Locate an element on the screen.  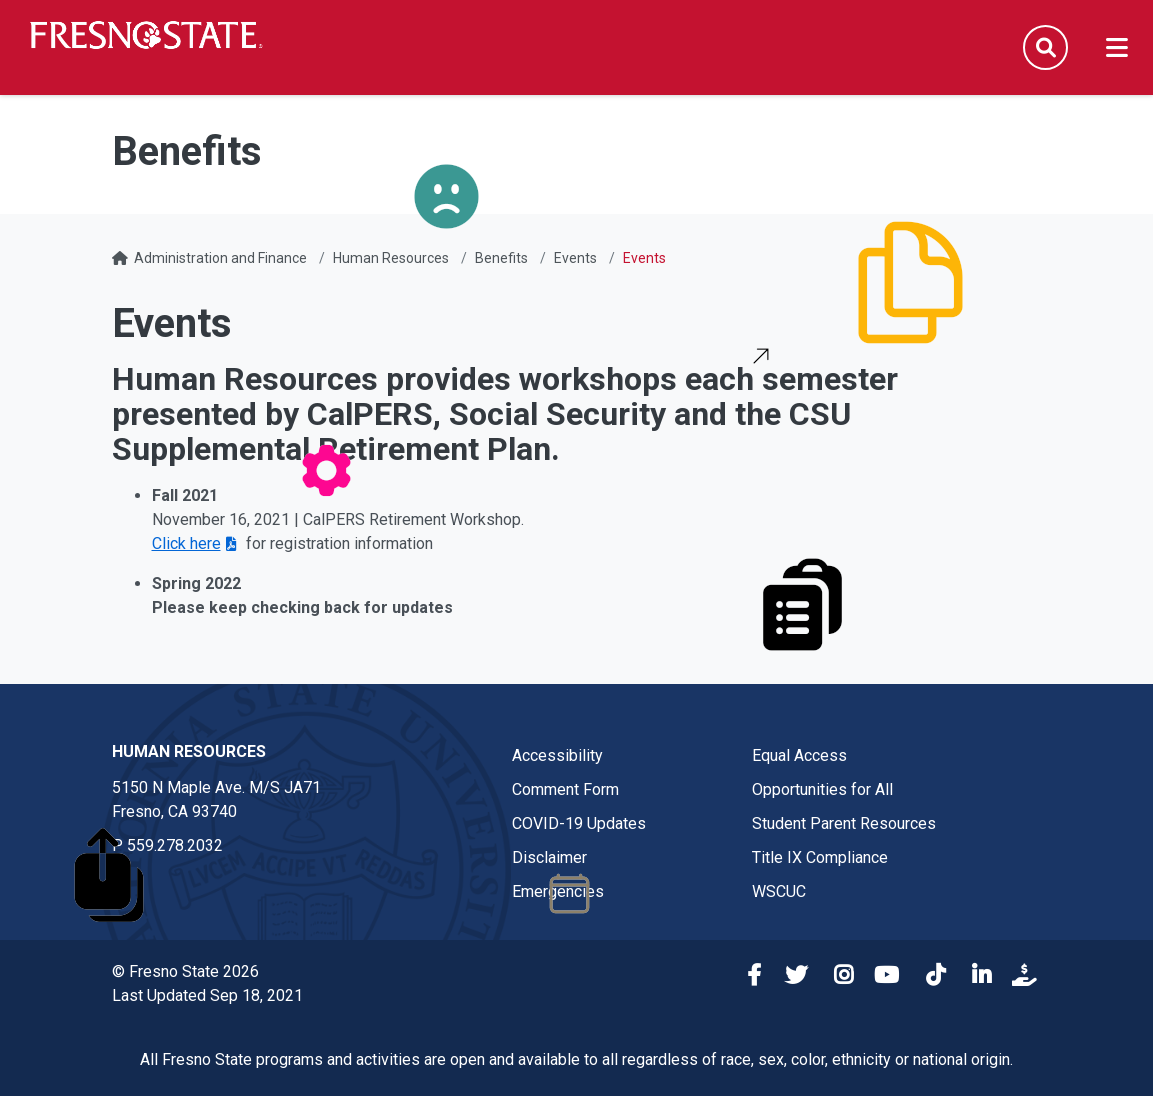
copy to clipboard is located at coordinates (910, 282).